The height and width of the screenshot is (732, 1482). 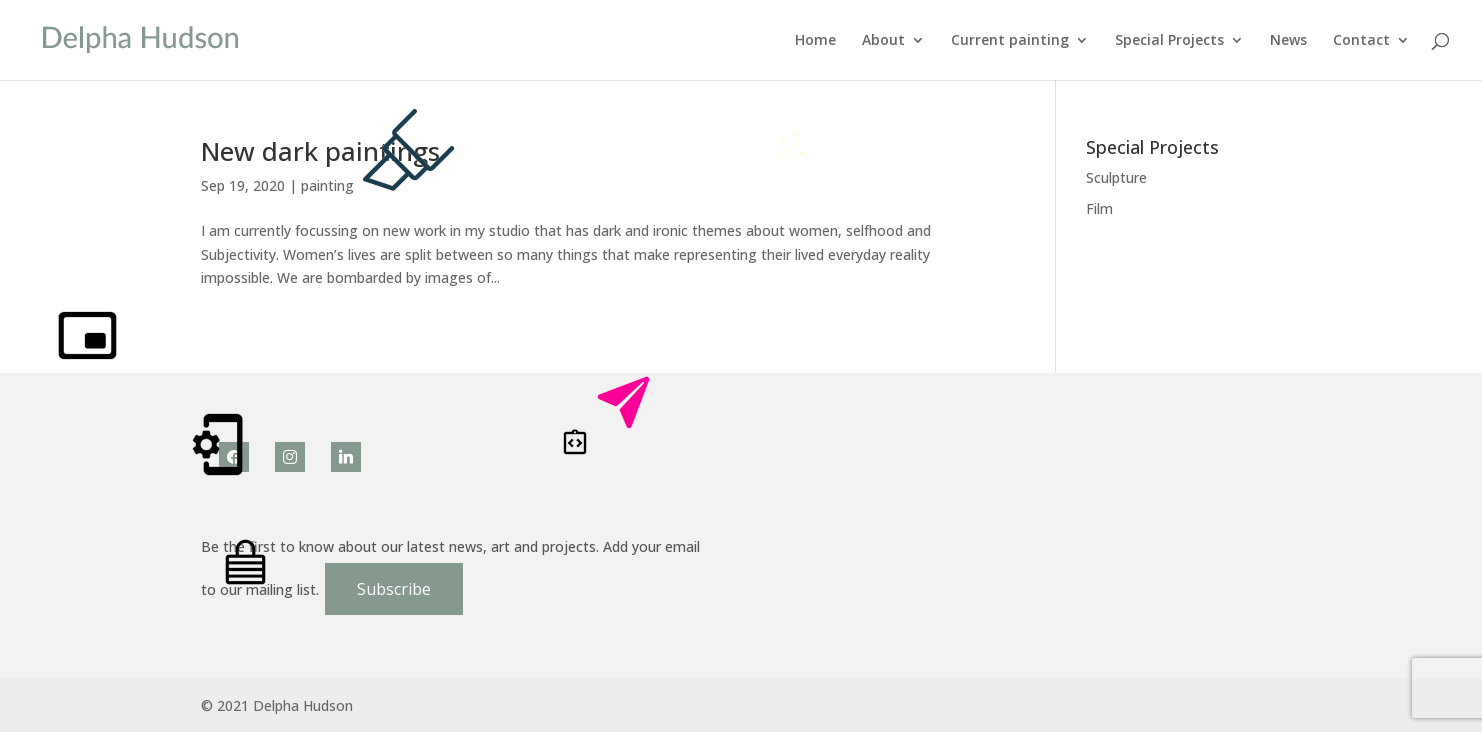 What do you see at coordinates (623, 402) in the screenshot?
I see `send a message` at bounding box center [623, 402].